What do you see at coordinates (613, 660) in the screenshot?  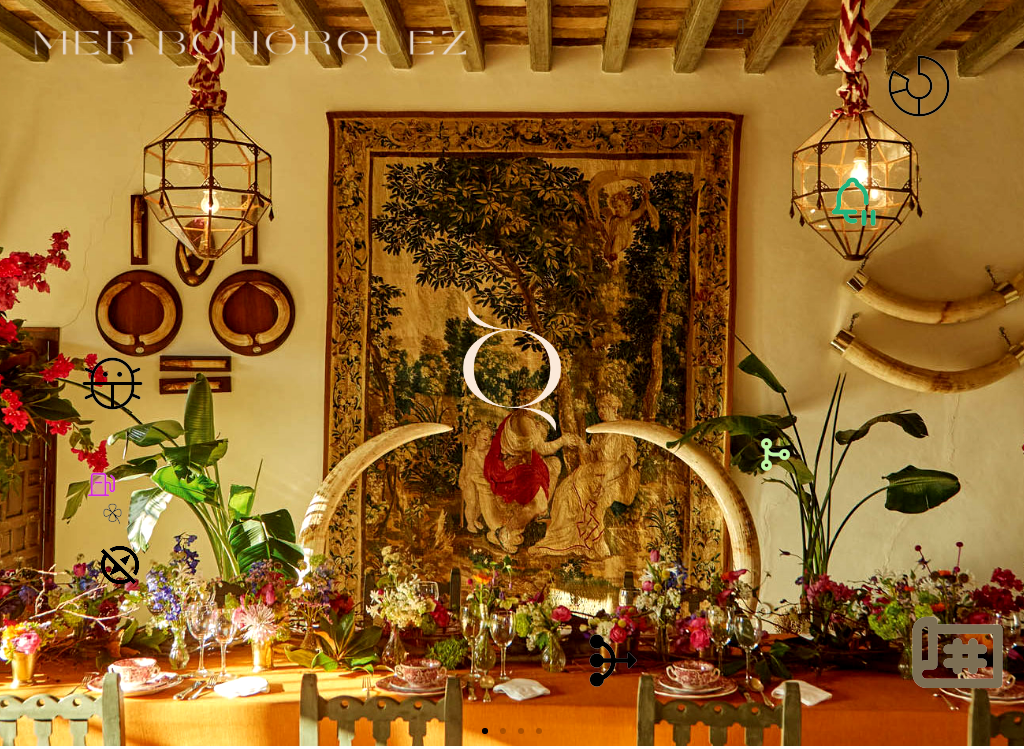 I see `manage ad mediation settings` at bounding box center [613, 660].